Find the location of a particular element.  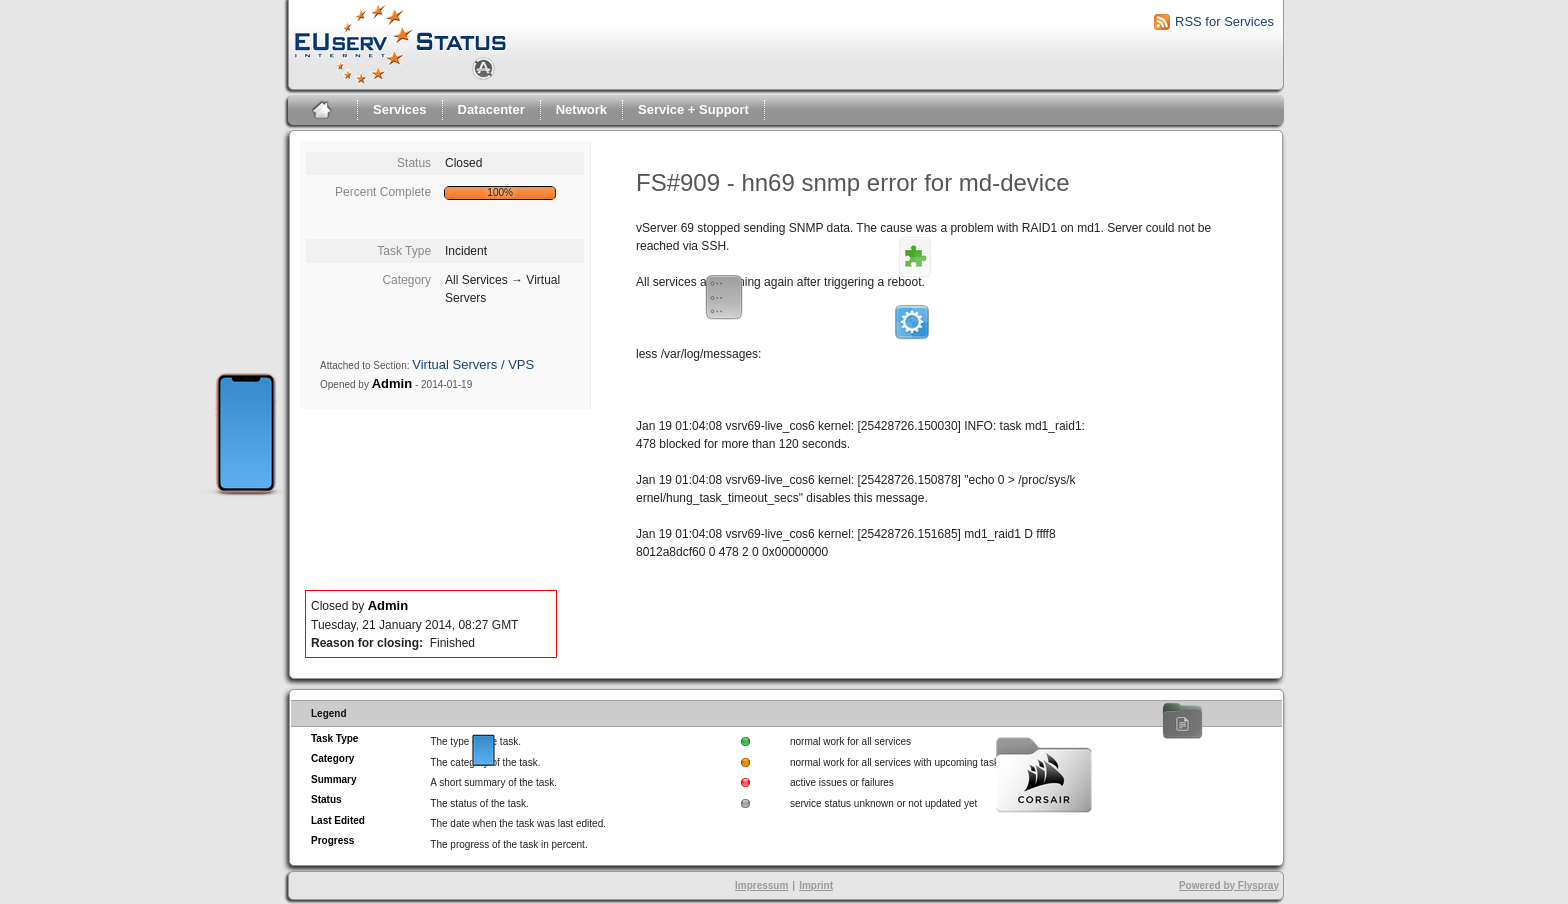

iPhone XR device connected to your Mac is located at coordinates (246, 435).